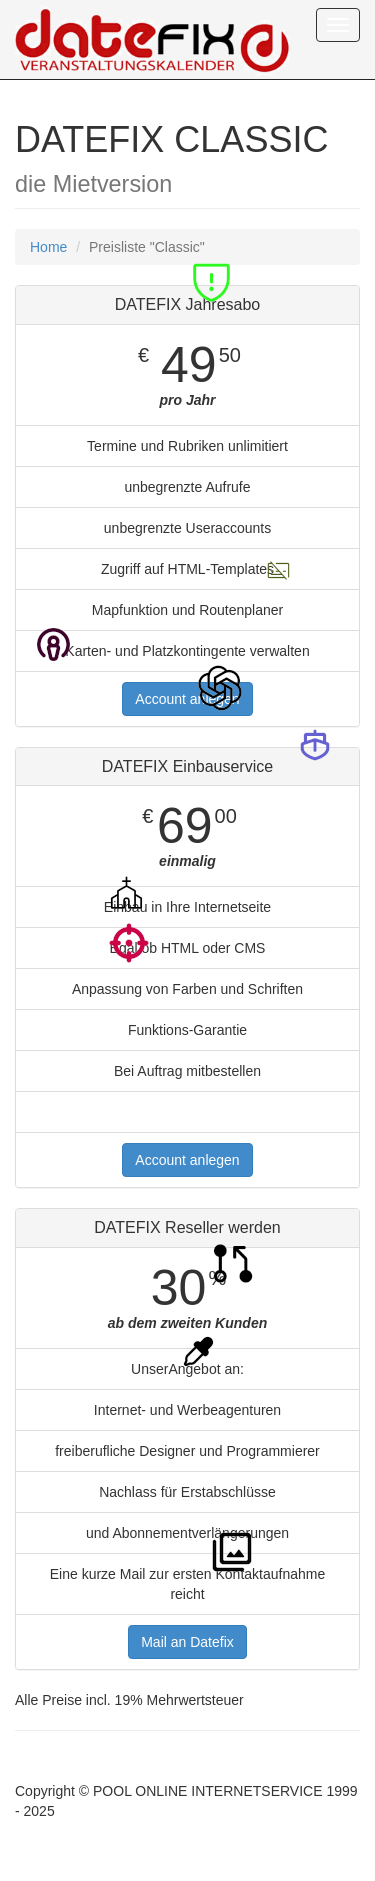  What do you see at coordinates (129, 943) in the screenshot?
I see `center map on current location` at bounding box center [129, 943].